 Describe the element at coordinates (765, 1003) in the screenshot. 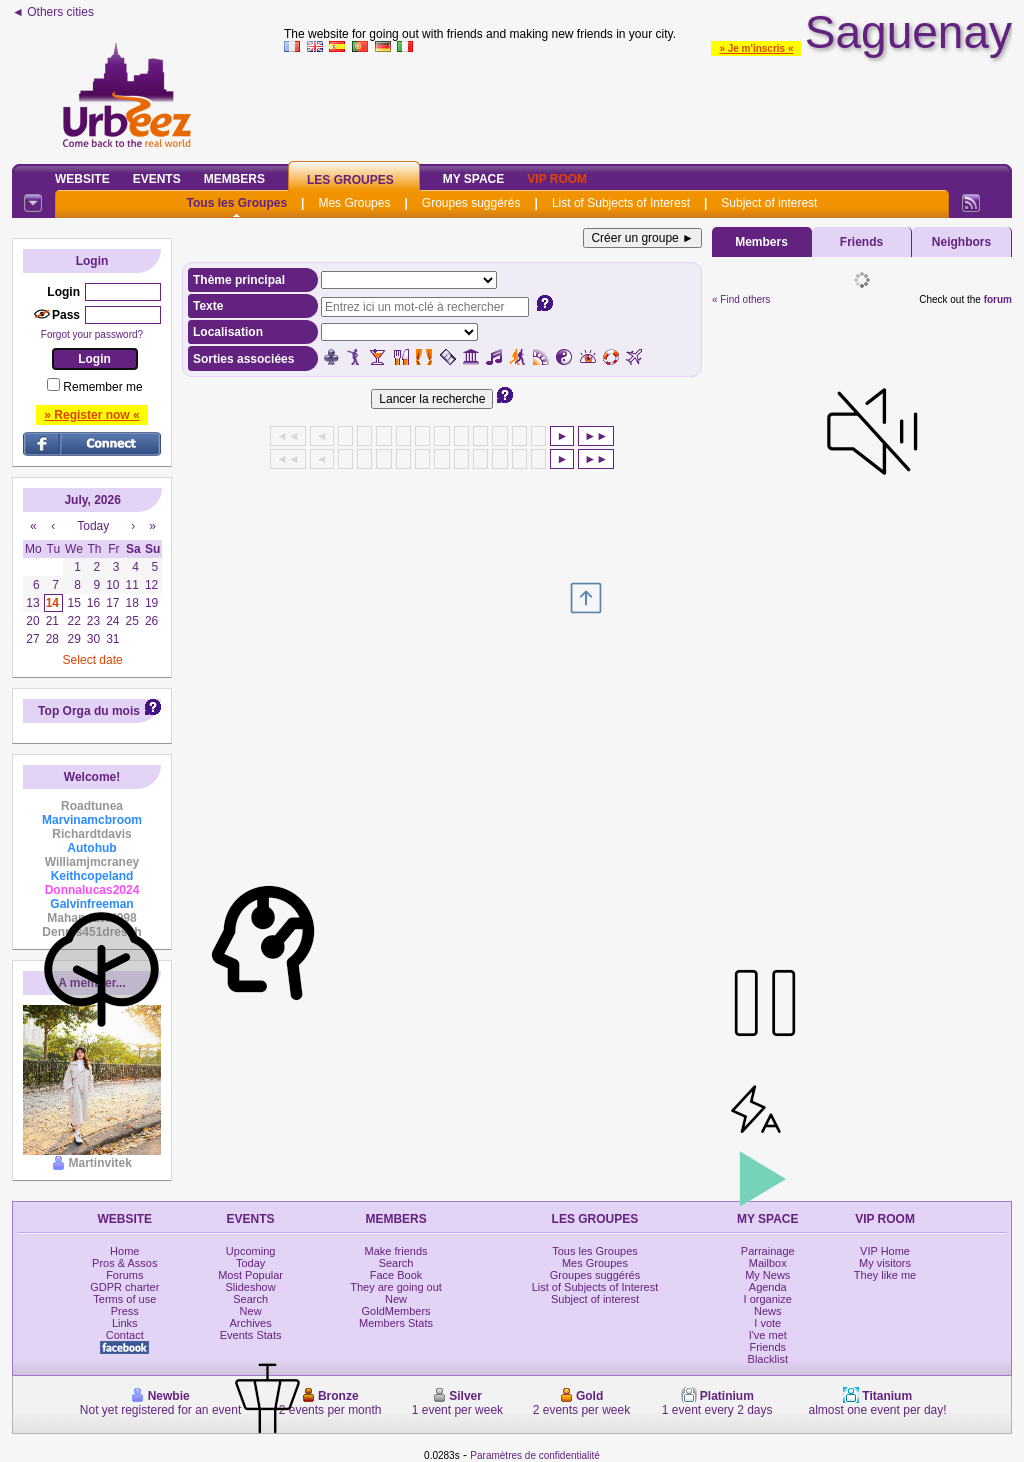

I see `pause media playback` at that location.